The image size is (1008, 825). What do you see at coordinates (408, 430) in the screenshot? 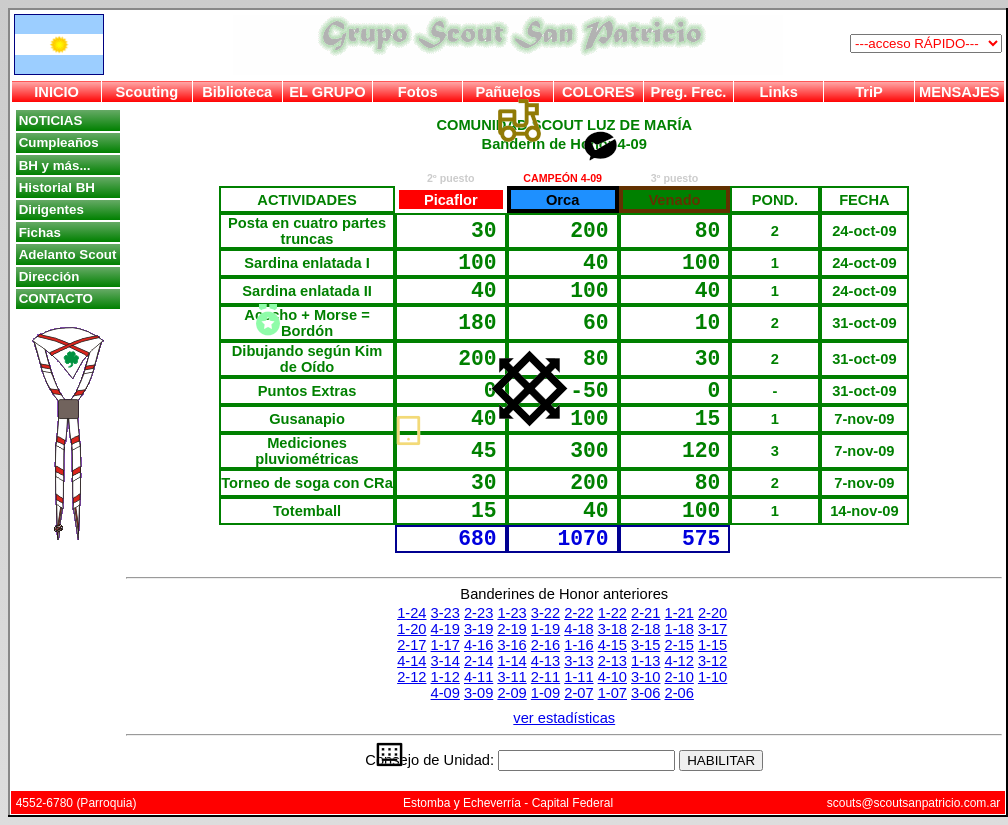
I see `switch to tablet view` at bounding box center [408, 430].